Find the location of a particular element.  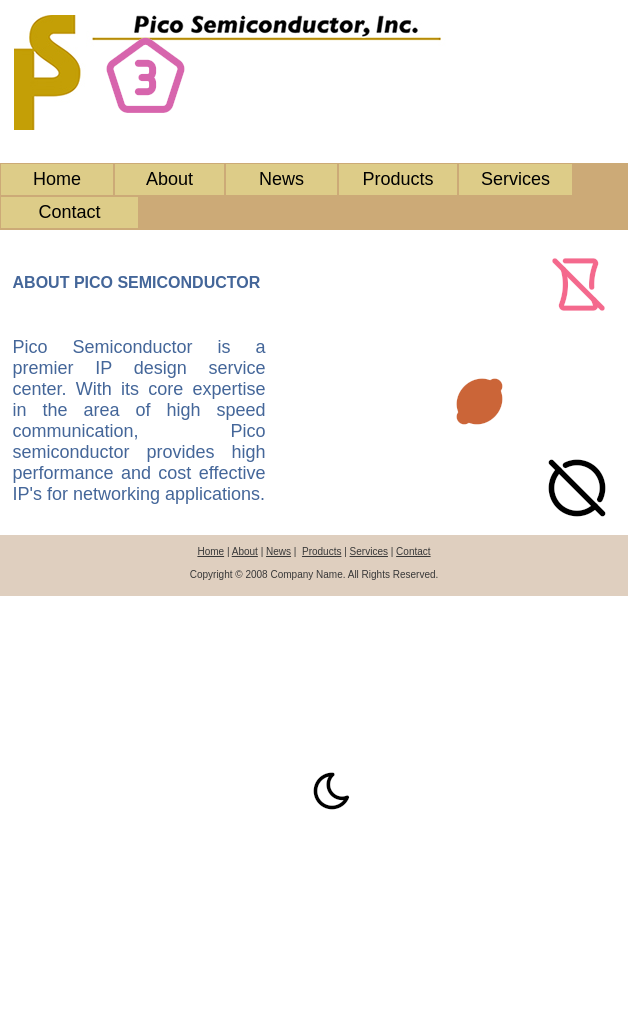

indicates citrus or lemon flavor is located at coordinates (479, 401).